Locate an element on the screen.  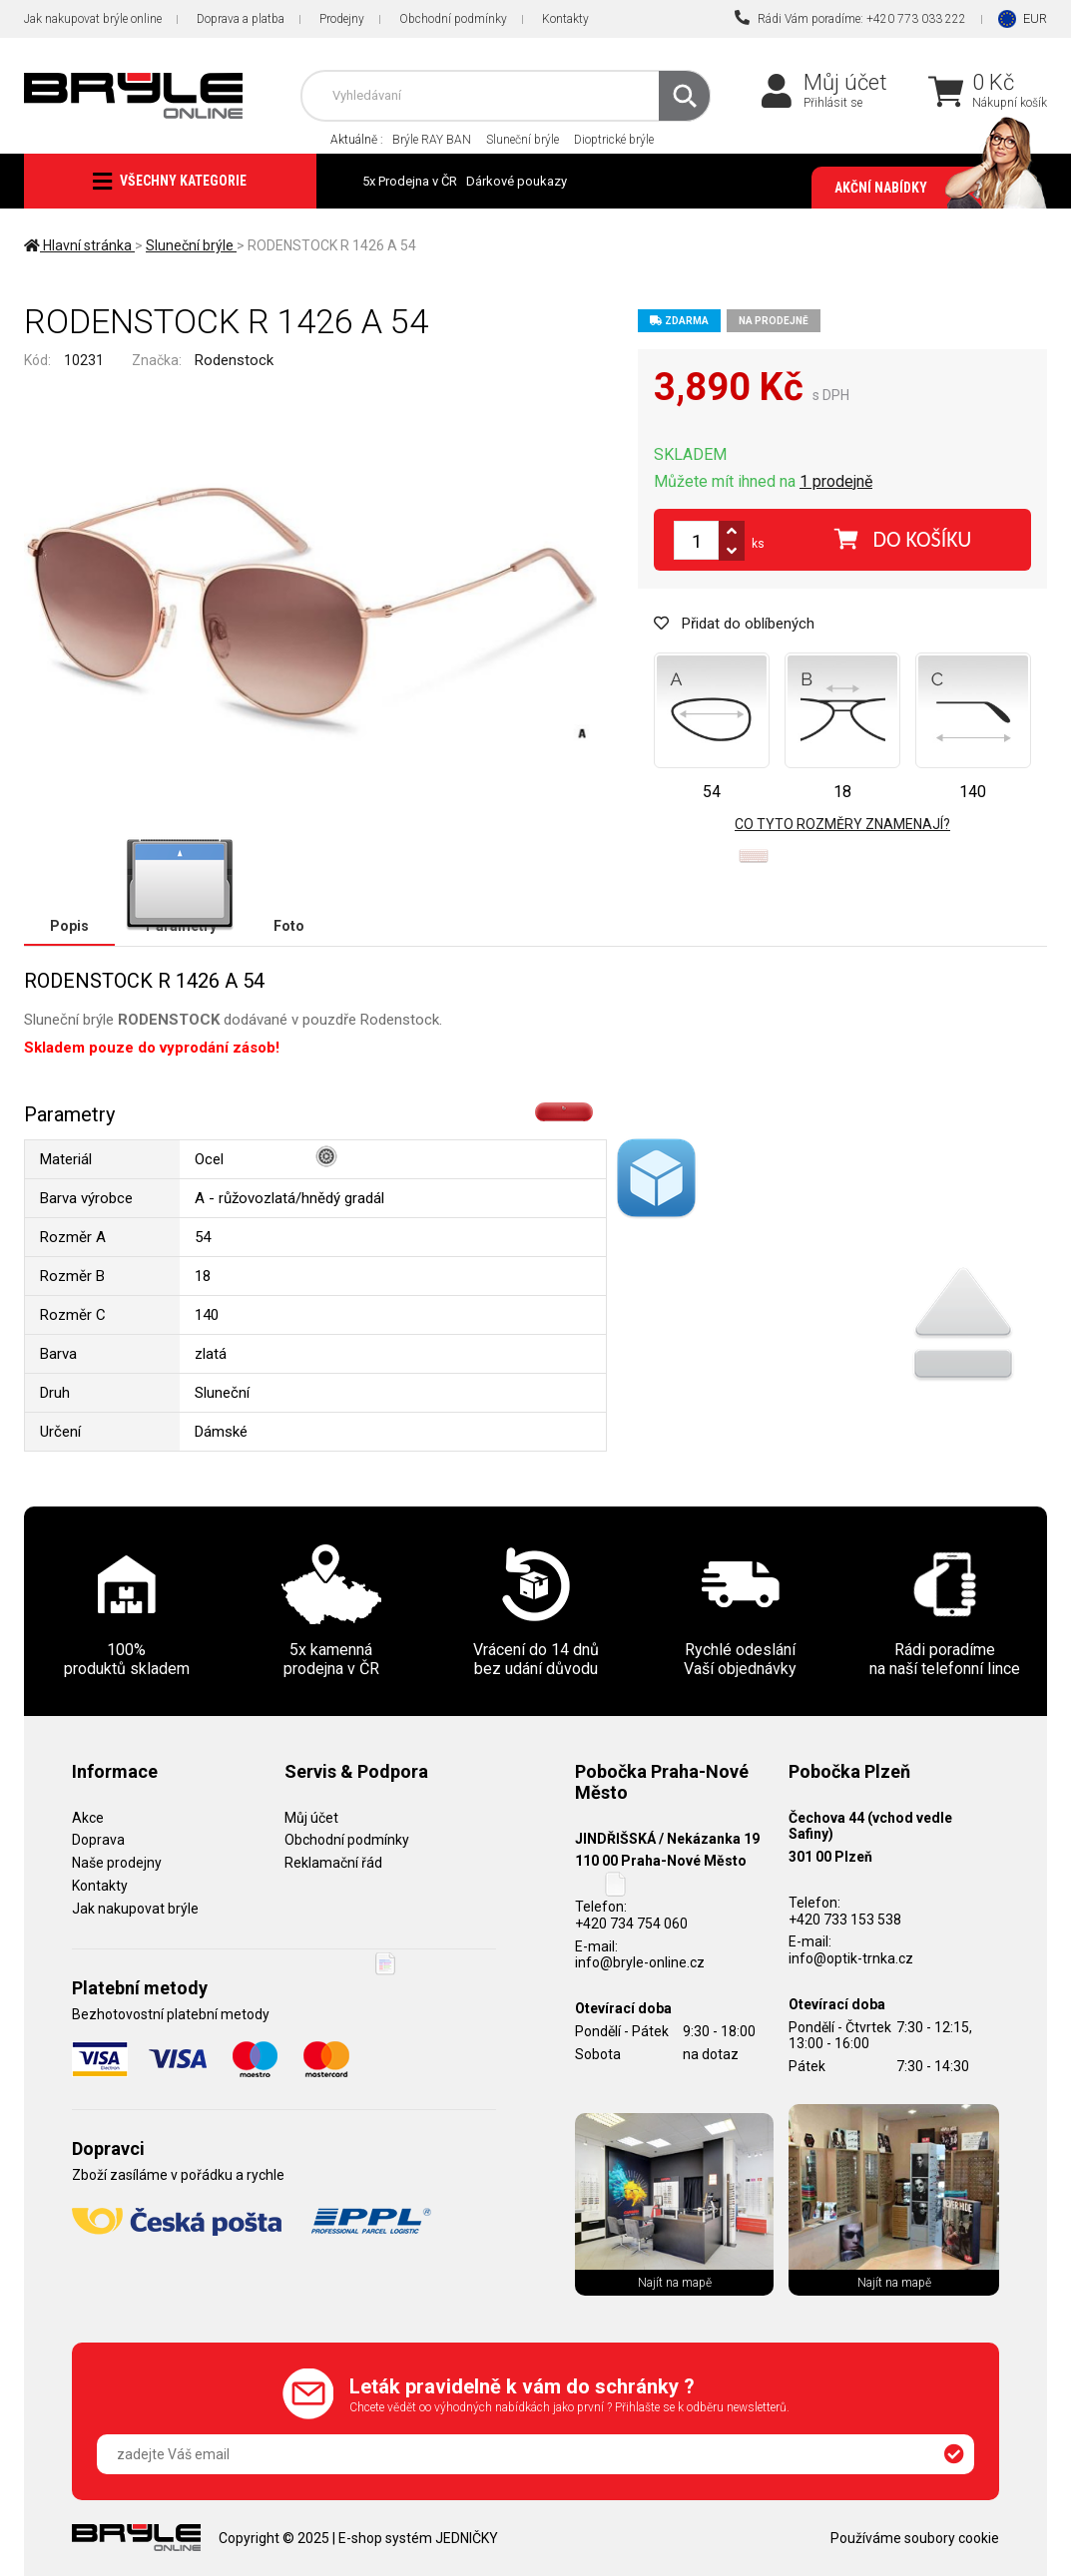
open a script or code file is located at coordinates (385, 1963).